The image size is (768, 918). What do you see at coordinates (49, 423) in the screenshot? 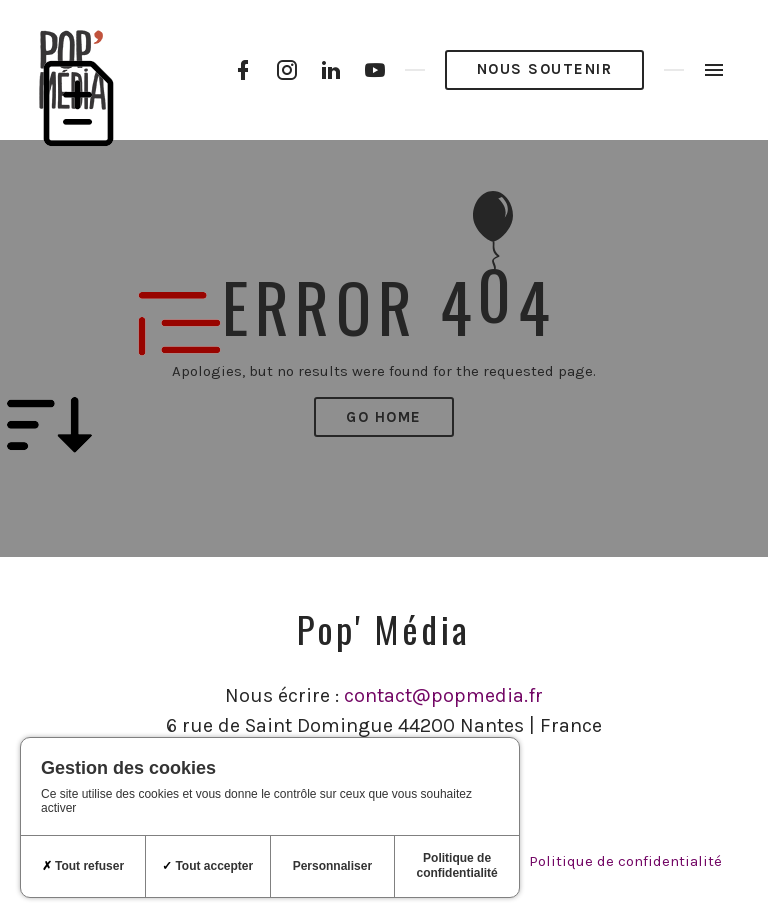
I see `sort items in descending order` at bounding box center [49, 423].